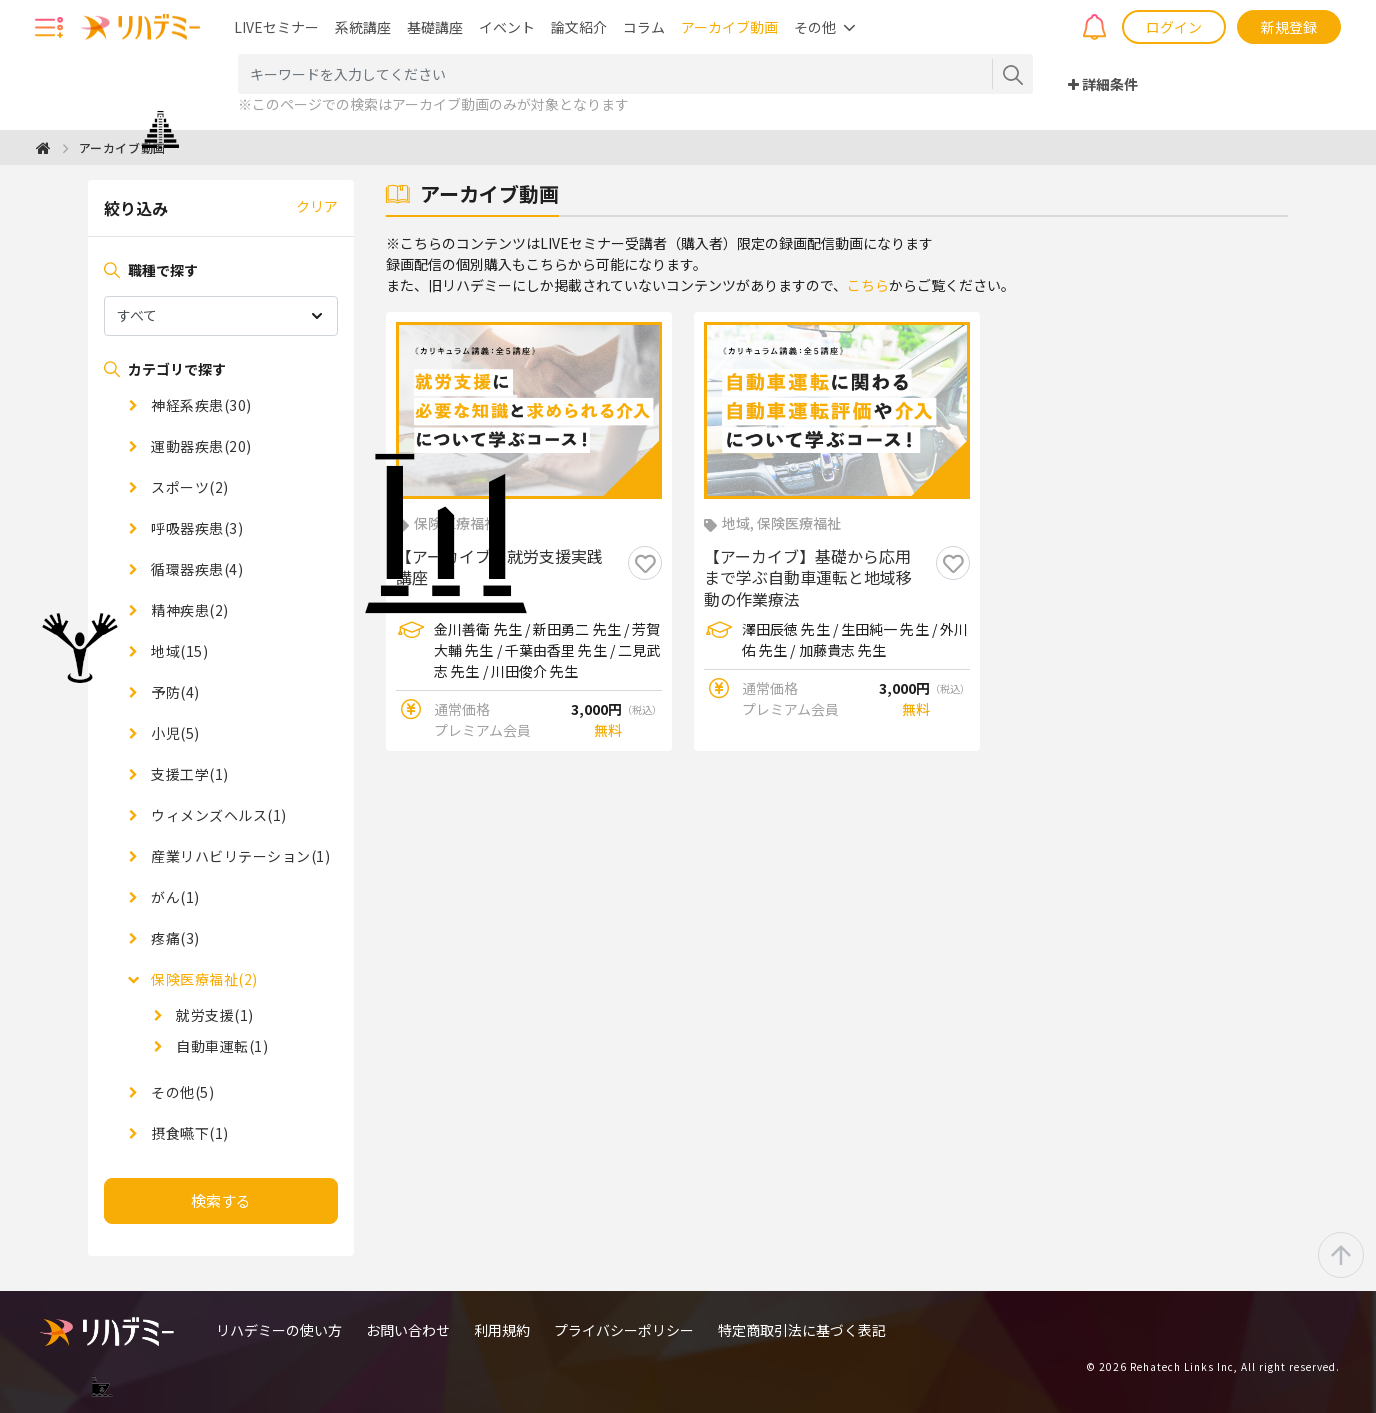 This screenshot has width=1376, height=1413. I want to click on access historical or classical content, so click(446, 531).